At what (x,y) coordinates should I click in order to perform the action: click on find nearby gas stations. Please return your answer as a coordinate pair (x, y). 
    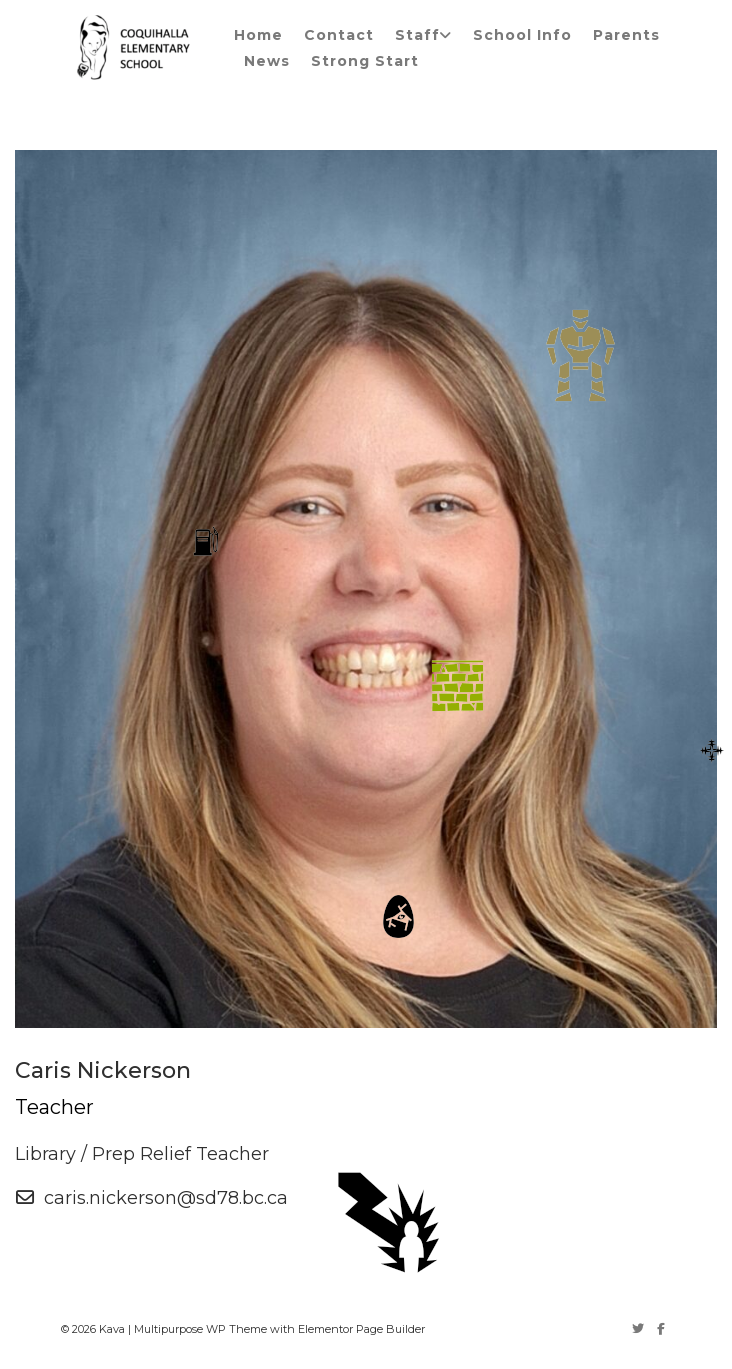
    Looking at the image, I should click on (206, 541).